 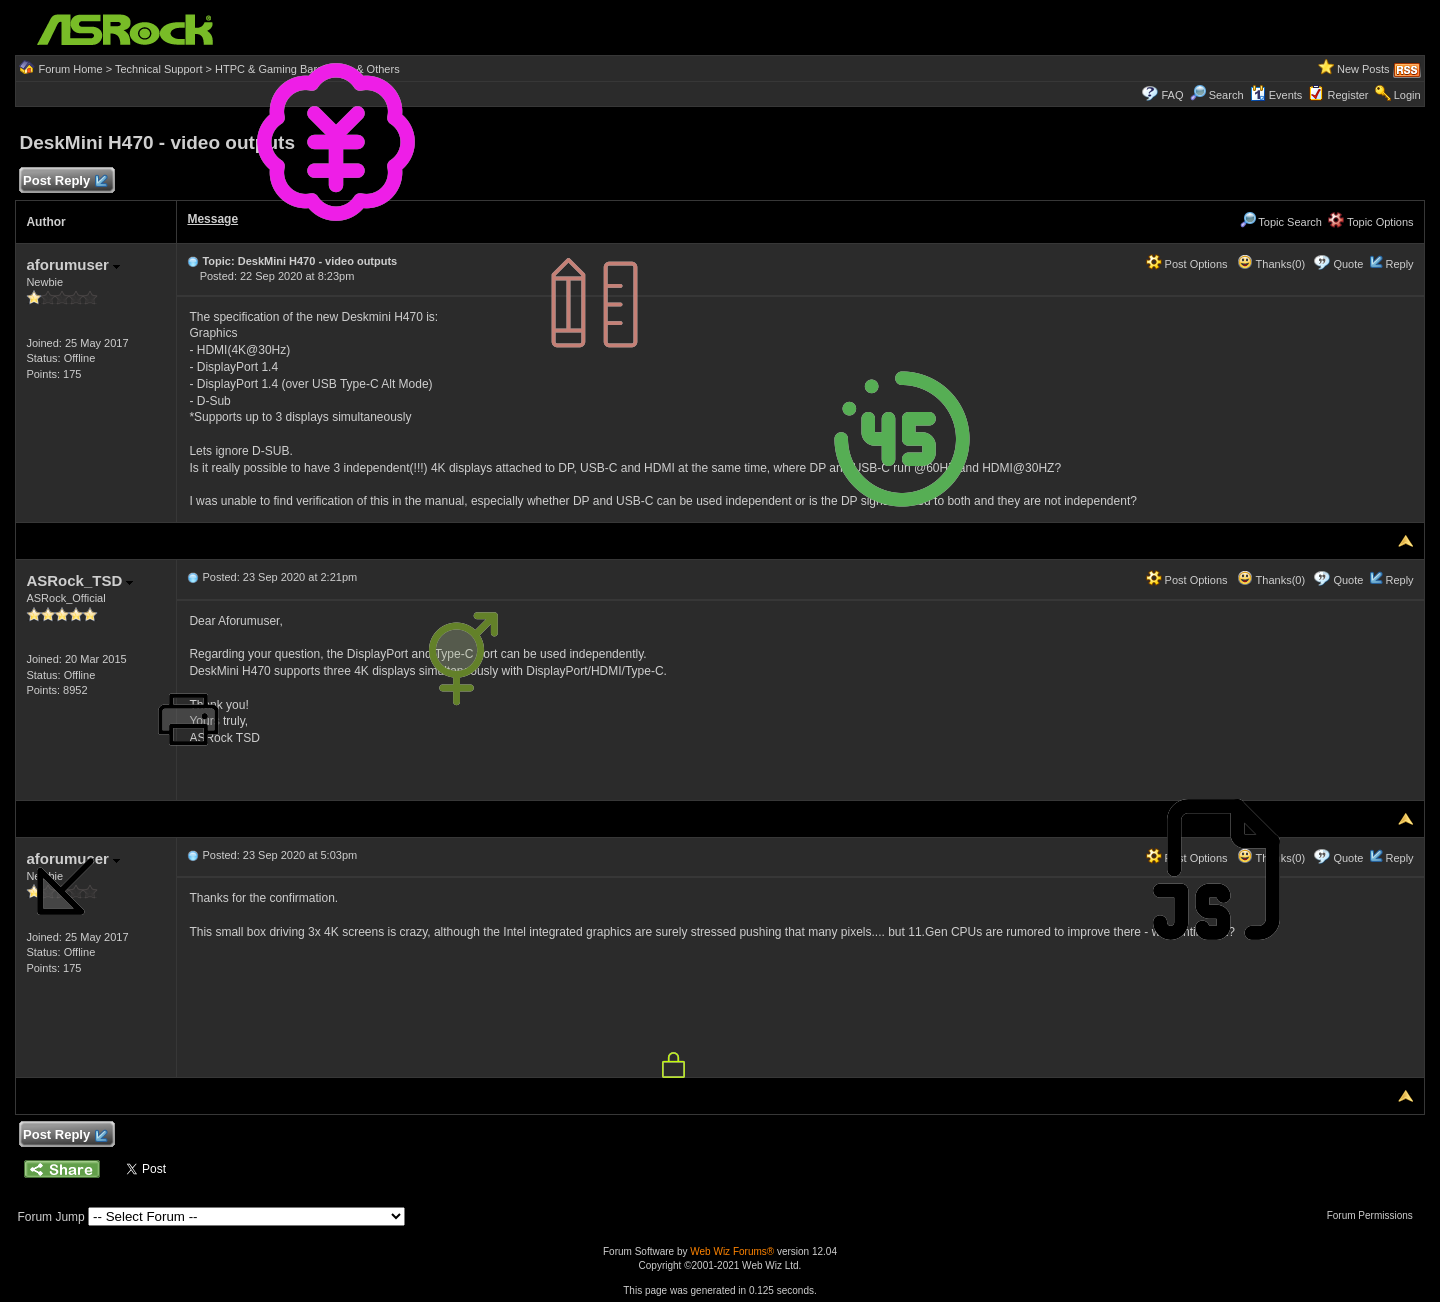 What do you see at coordinates (1223, 869) in the screenshot?
I see `indicates a JavaScript file type` at bounding box center [1223, 869].